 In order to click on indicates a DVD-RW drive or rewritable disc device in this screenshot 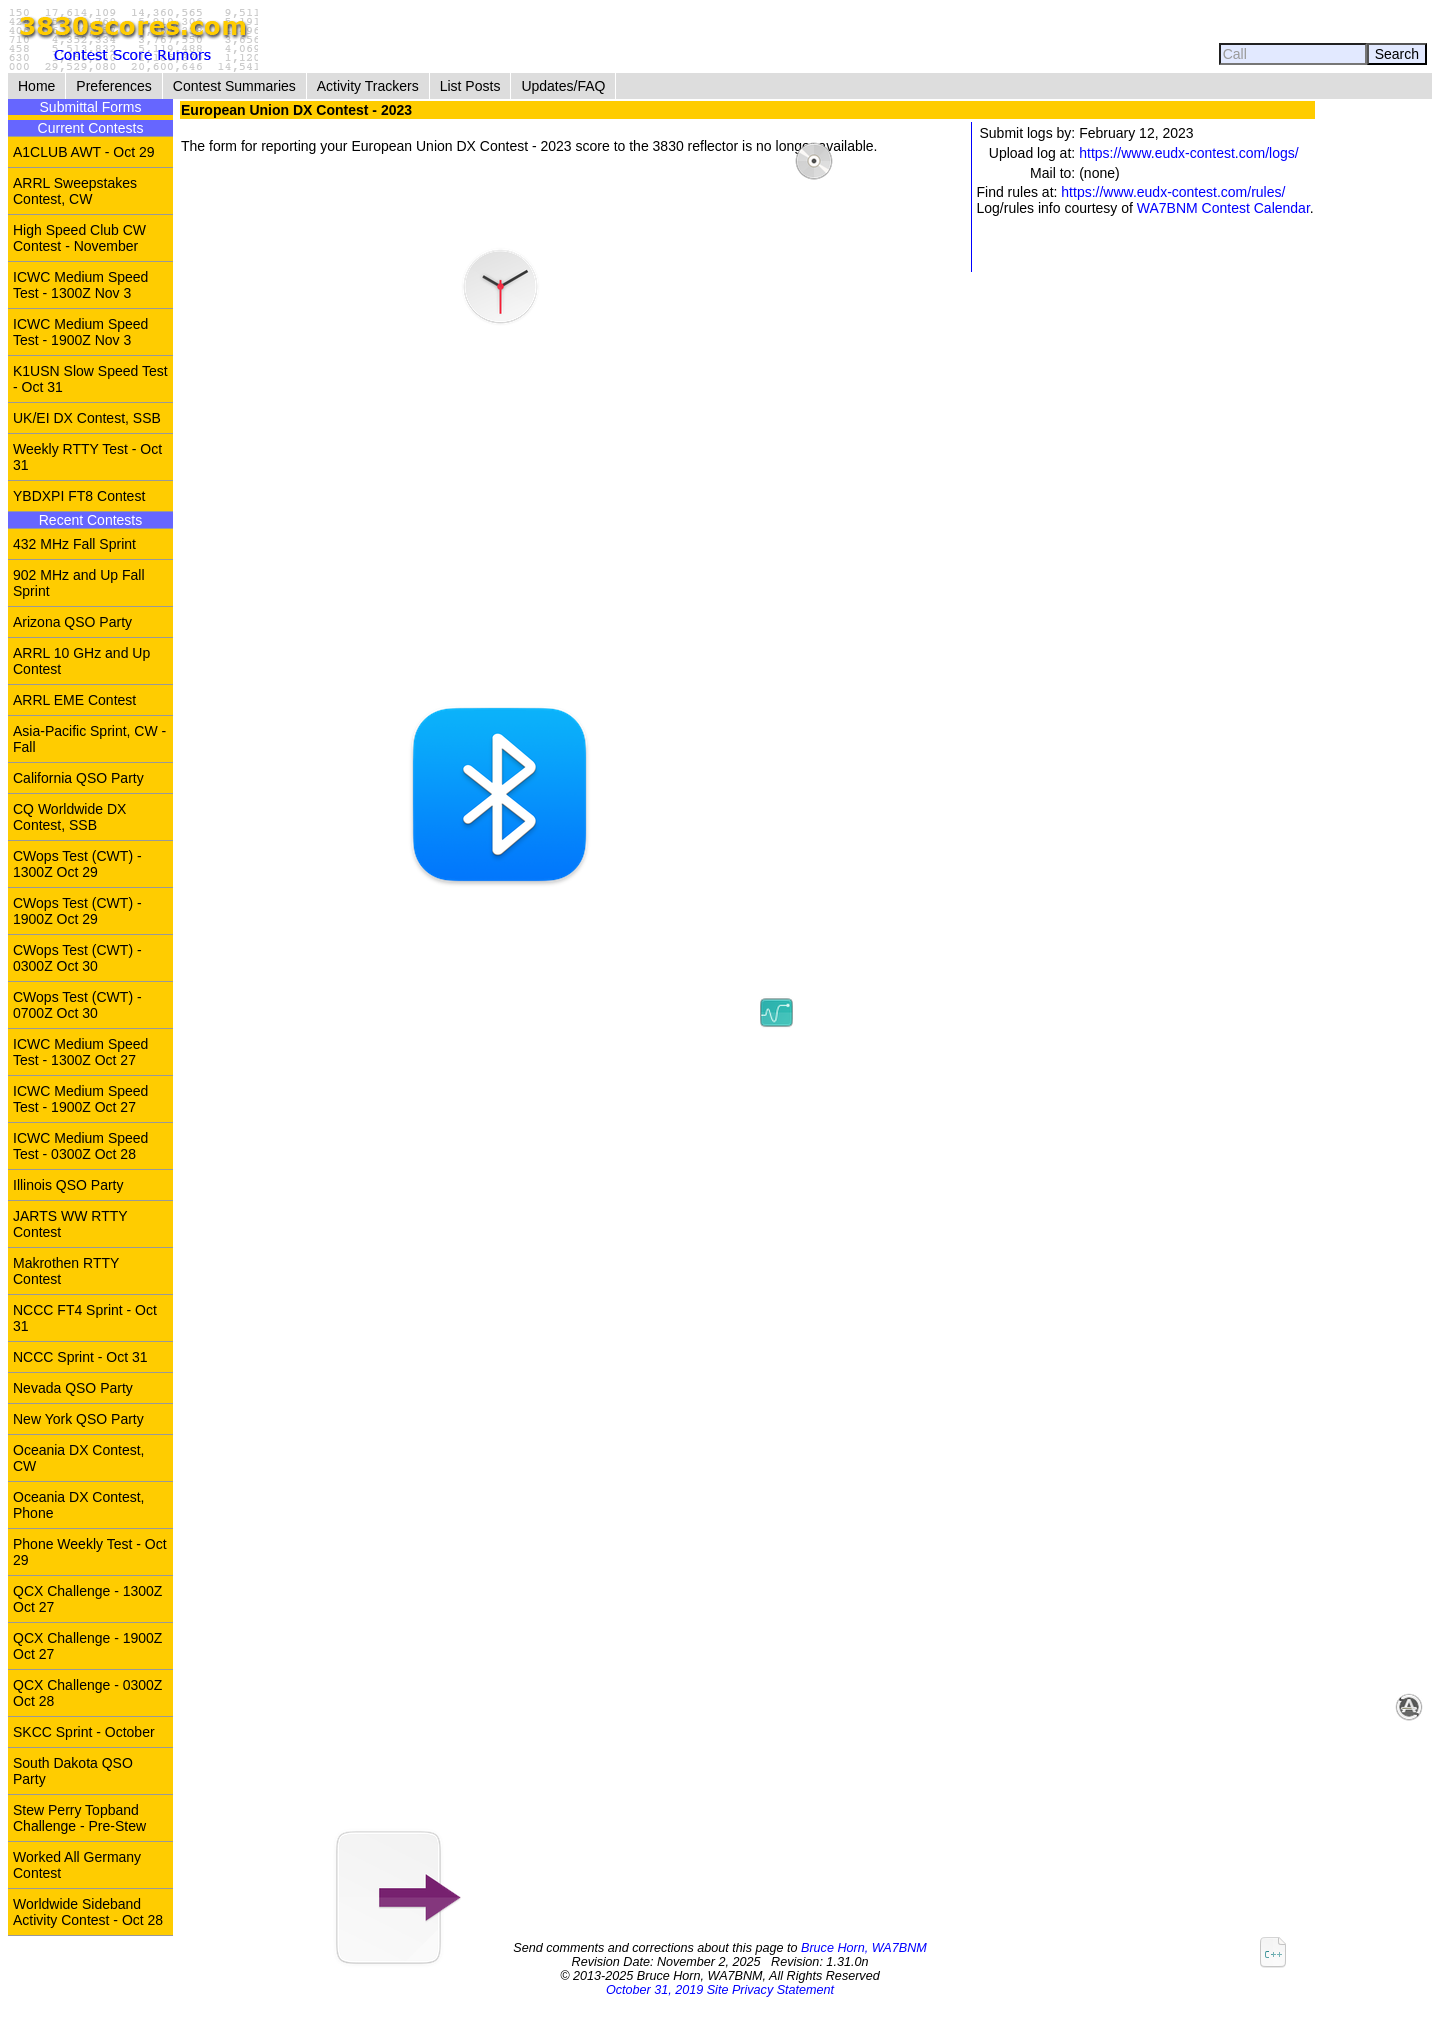, I will do `click(814, 161)`.